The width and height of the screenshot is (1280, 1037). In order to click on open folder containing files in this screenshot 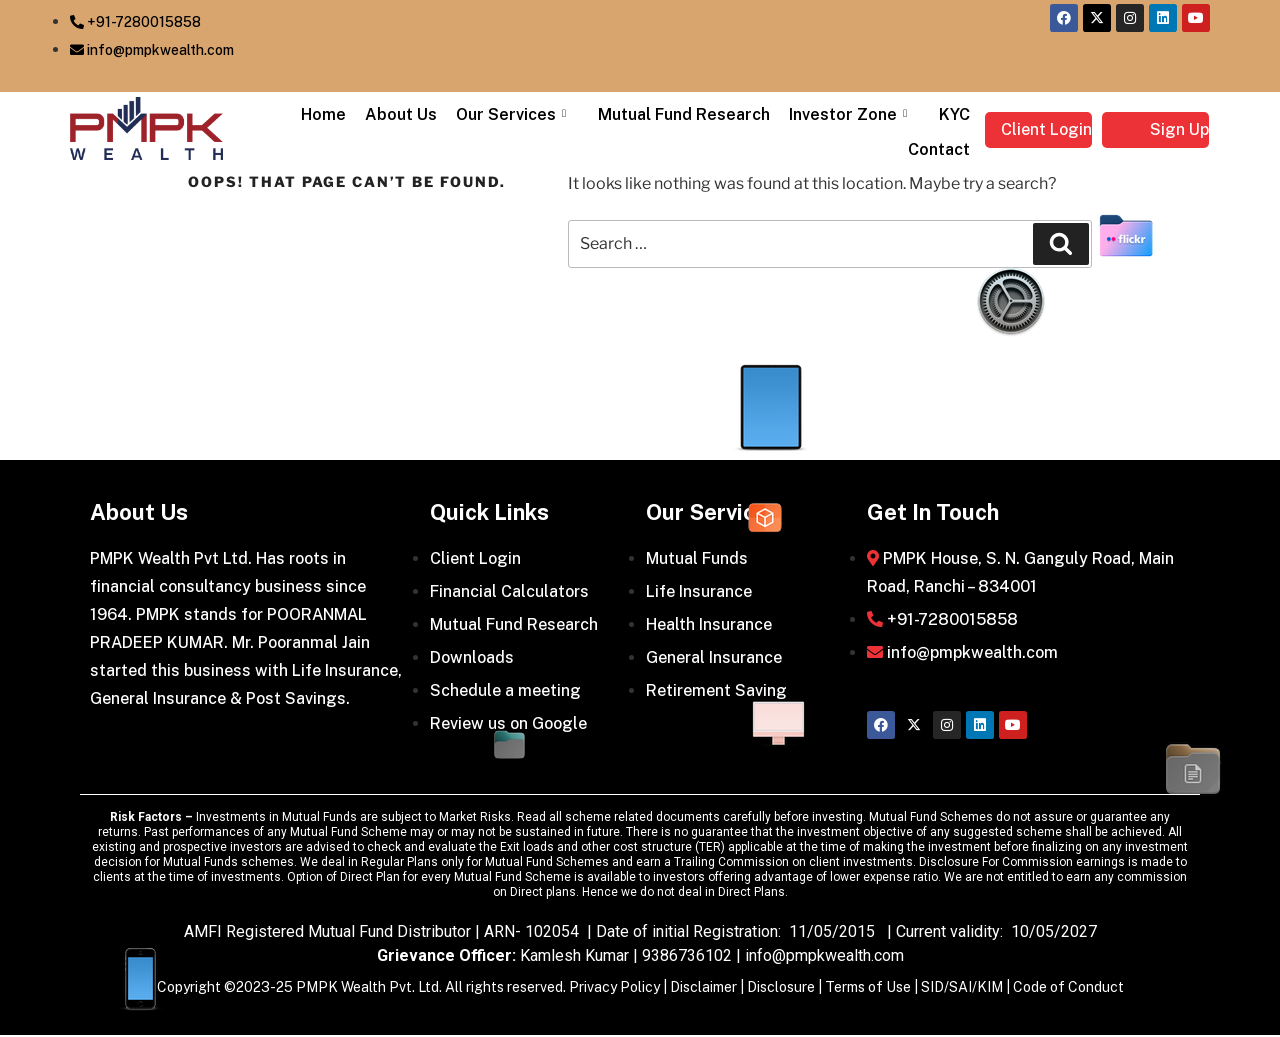, I will do `click(509, 744)`.